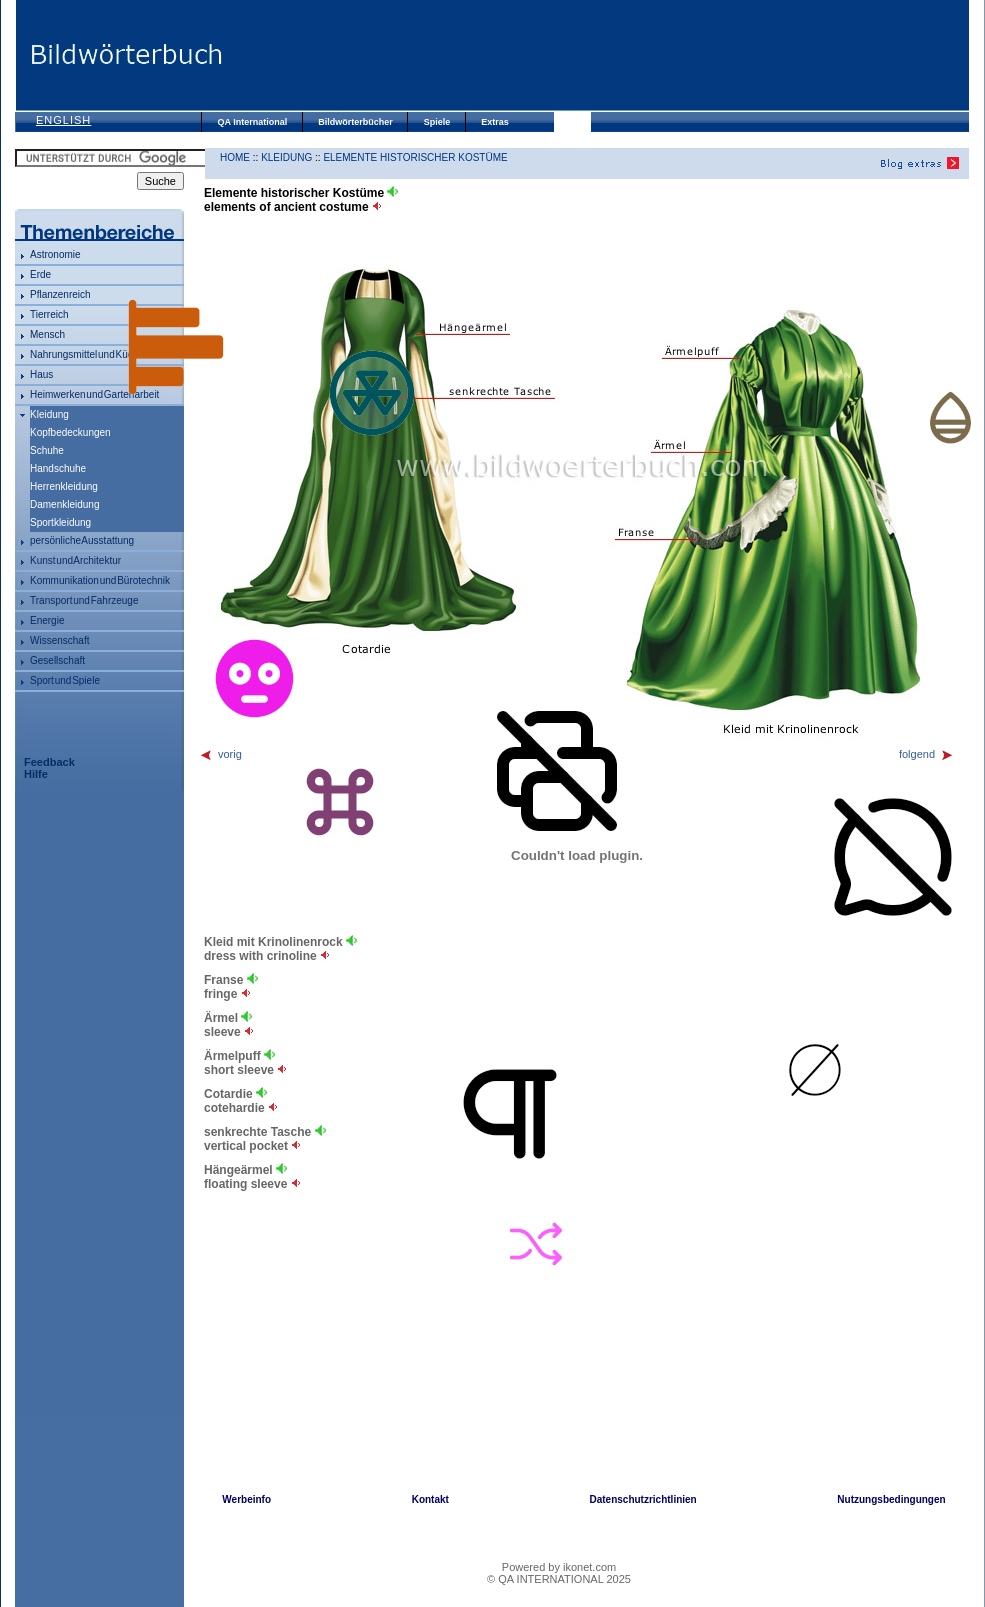 This screenshot has width=985, height=1607. I want to click on printer unavailable or offline, so click(557, 771).